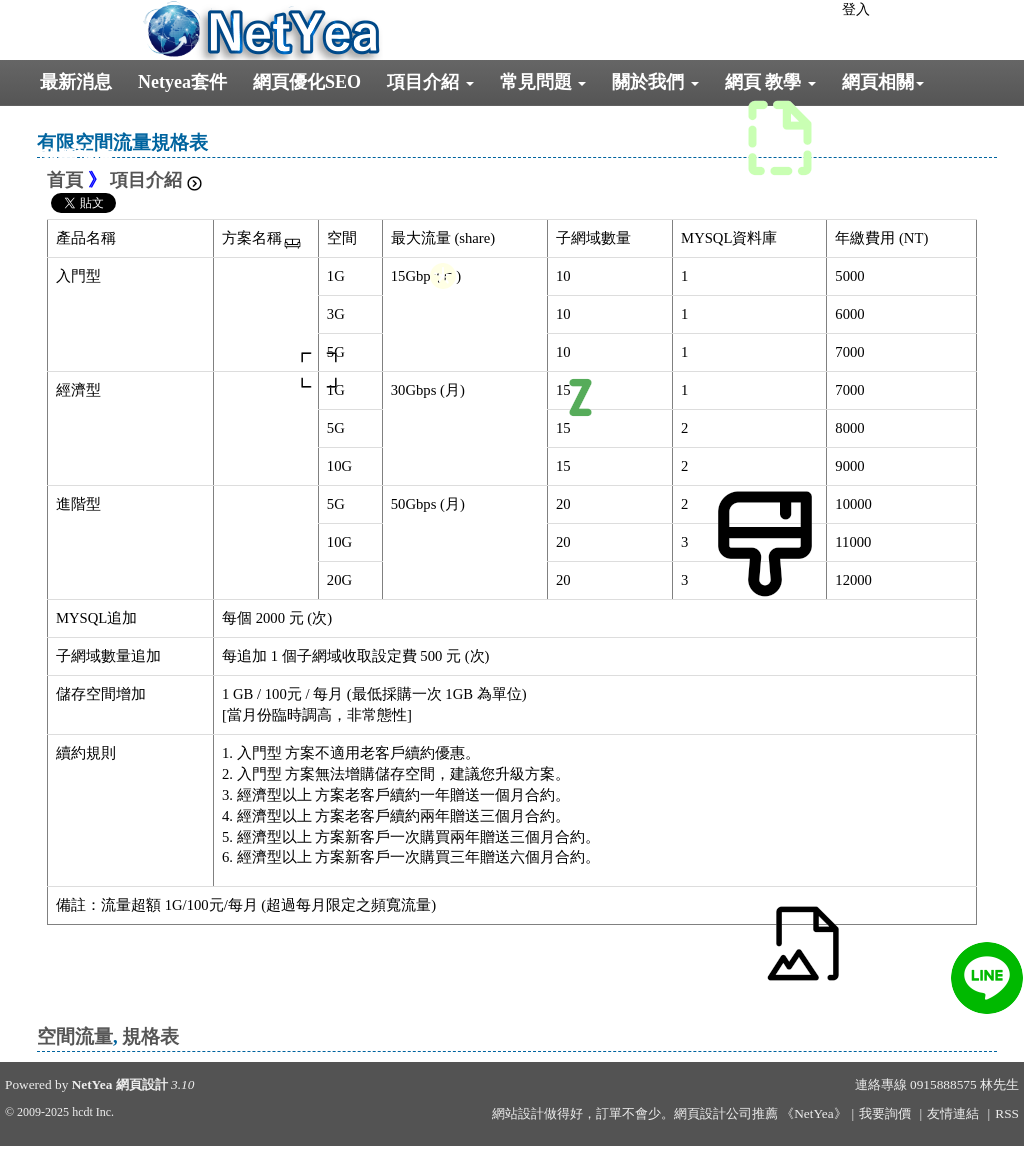 Image resolution: width=1024 pixels, height=1152 pixels. What do you see at coordinates (765, 542) in the screenshot?
I see `access painting or drawing tools` at bounding box center [765, 542].